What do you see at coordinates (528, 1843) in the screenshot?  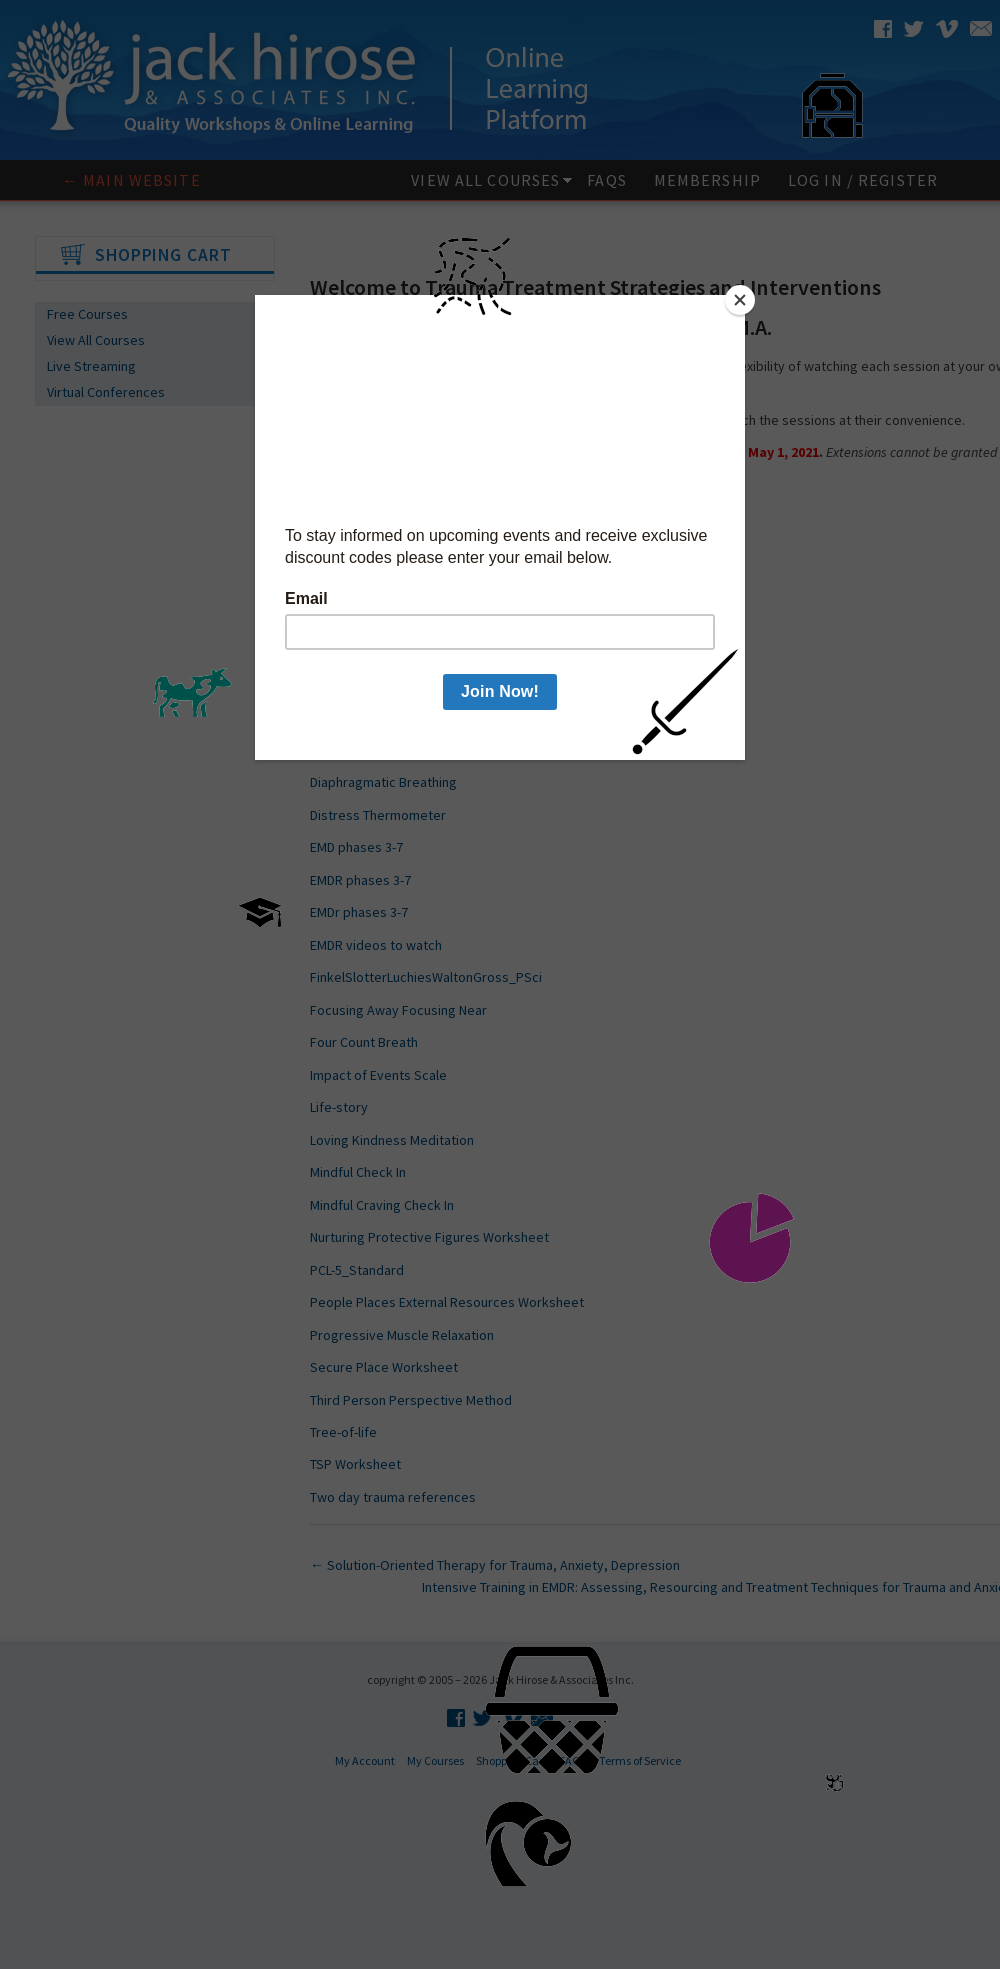 I see `a monster or creature ability indicator` at bounding box center [528, 1843].